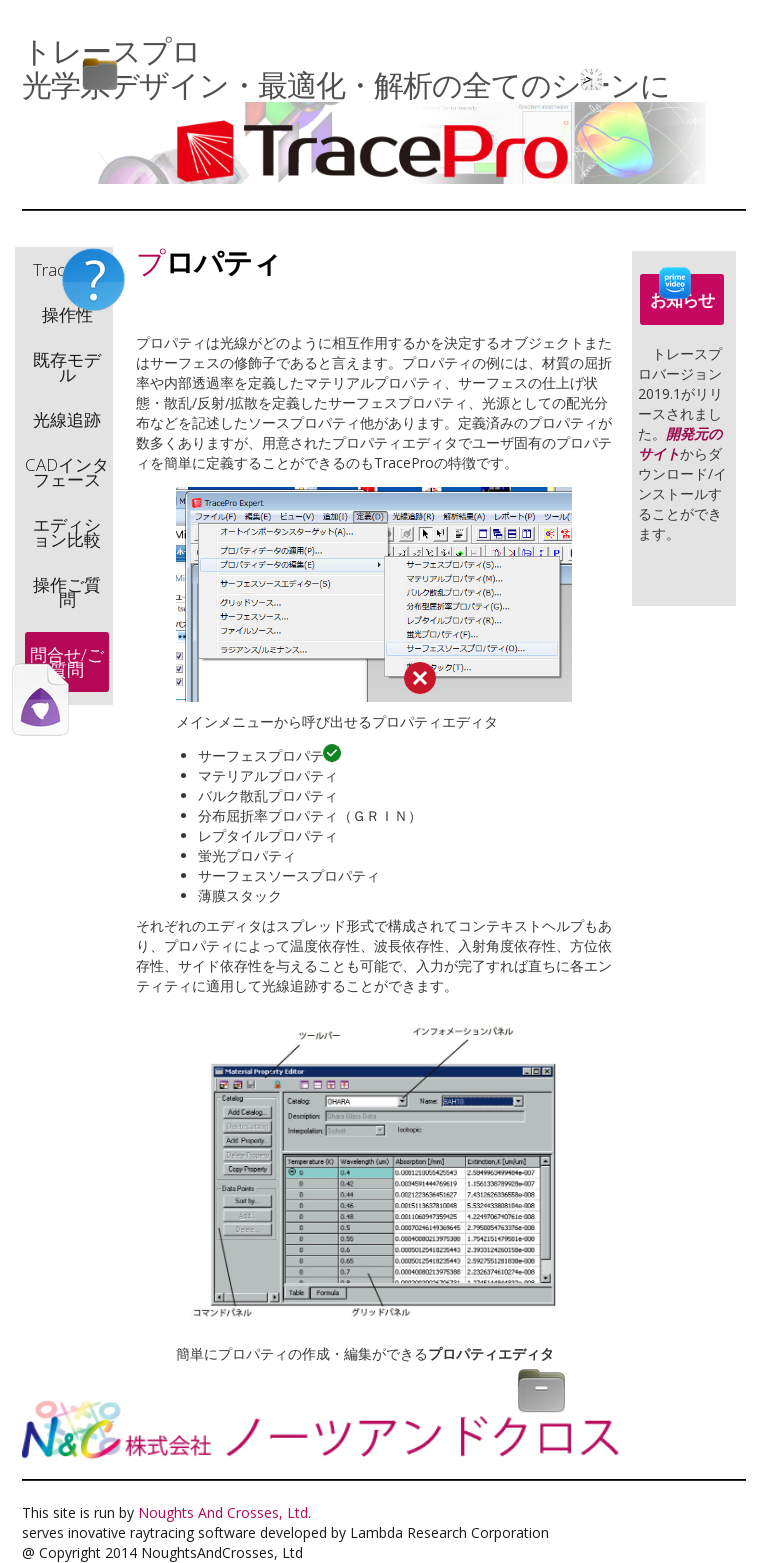 The image size is (768, 1563). What do you see at coordinates (40, 699) in the screenshot?
I see `meson build system configuration file` at bounding box center [40, 699].